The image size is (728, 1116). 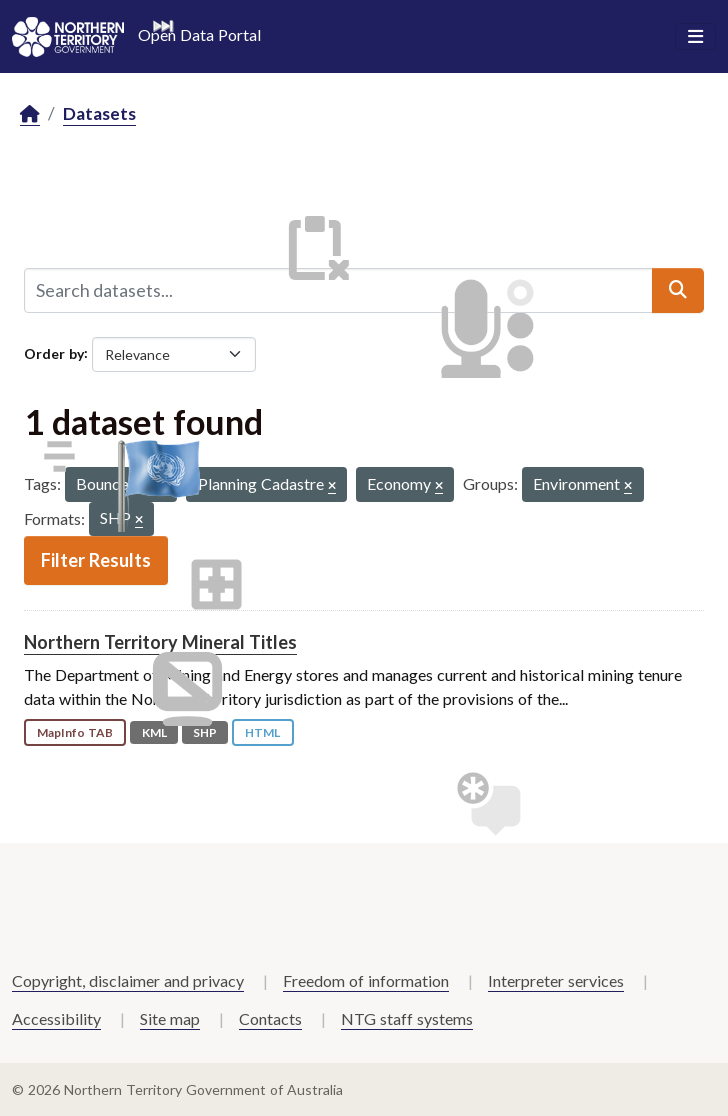 What do you see at coordinates (317, 248) in the screenshot?
I see `indicates an overdue or expired task` at bounding box center [317, 248].